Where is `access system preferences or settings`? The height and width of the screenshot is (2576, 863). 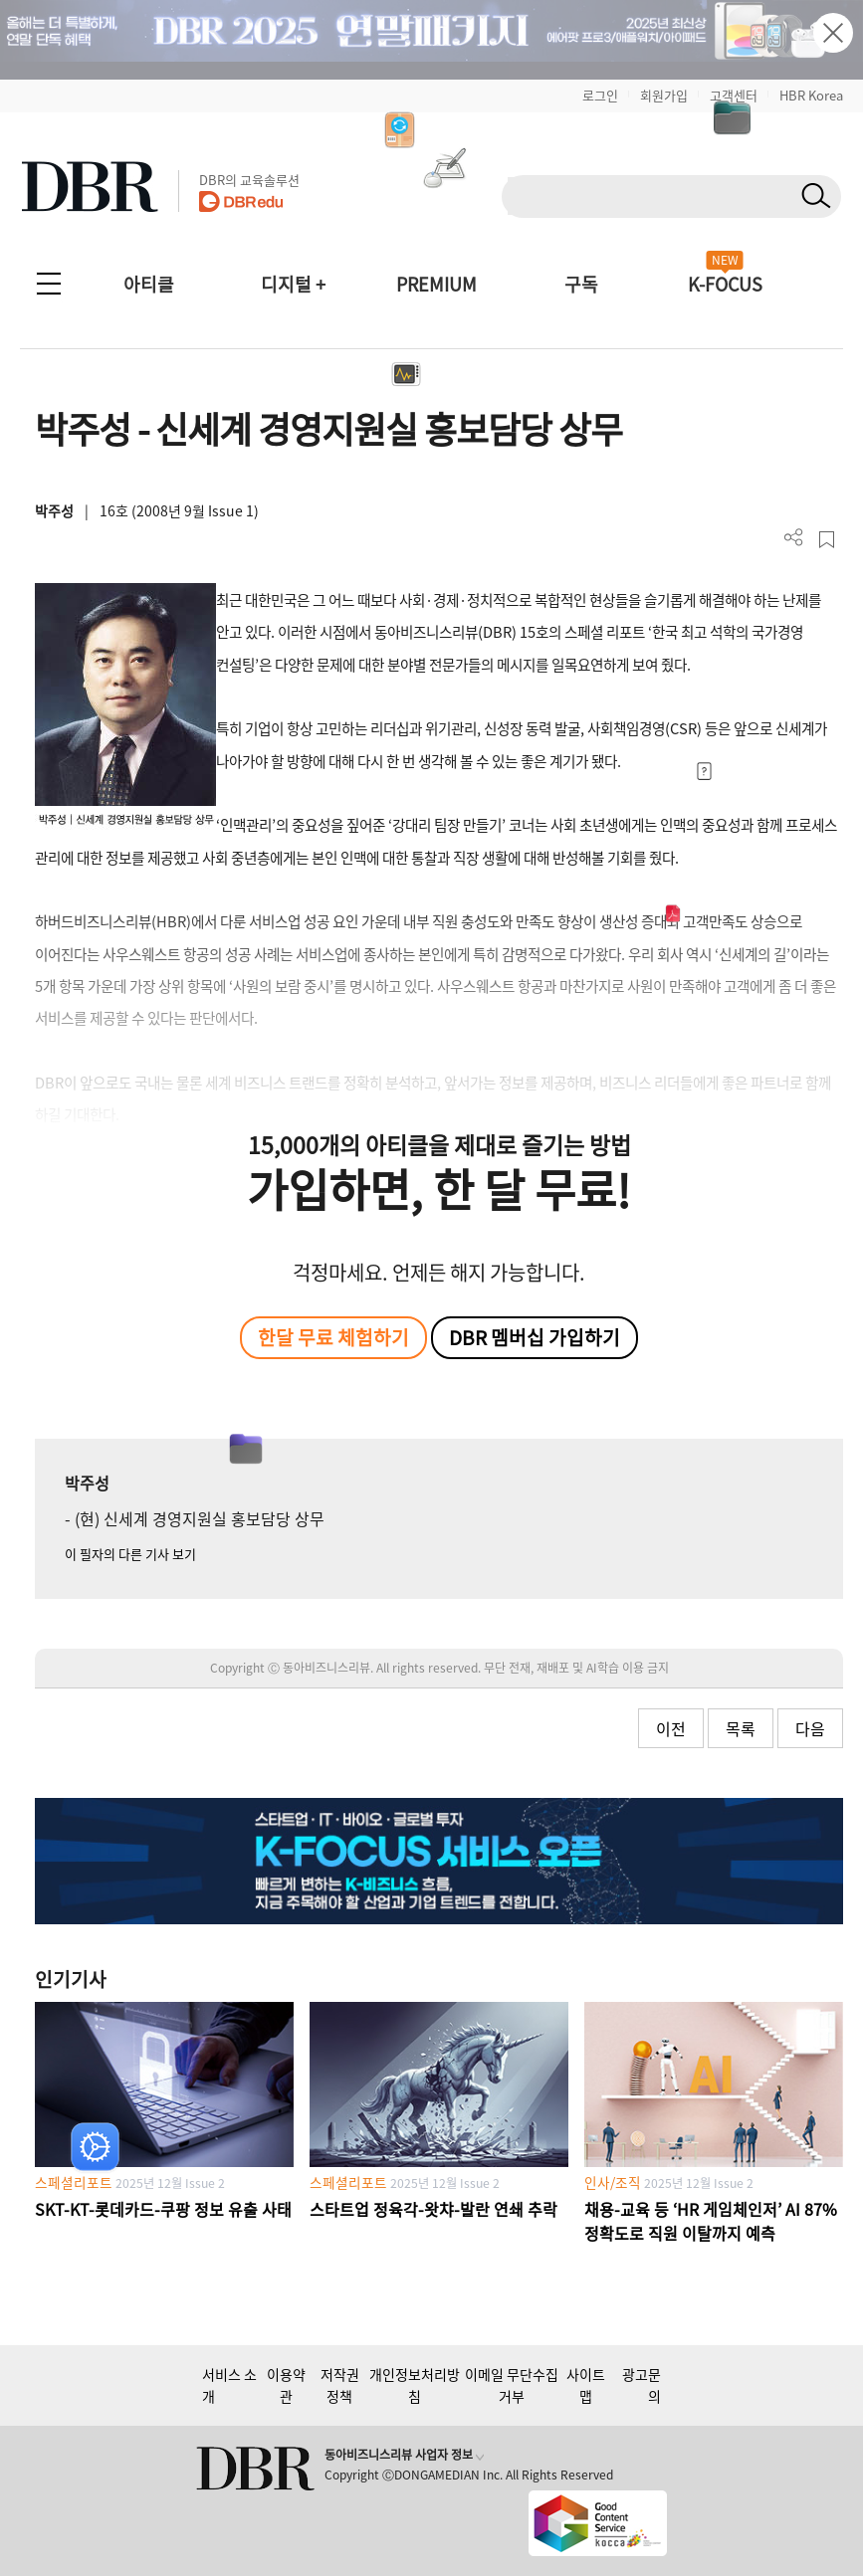 access system preferences or settings is located at coordinates (95, 2147).